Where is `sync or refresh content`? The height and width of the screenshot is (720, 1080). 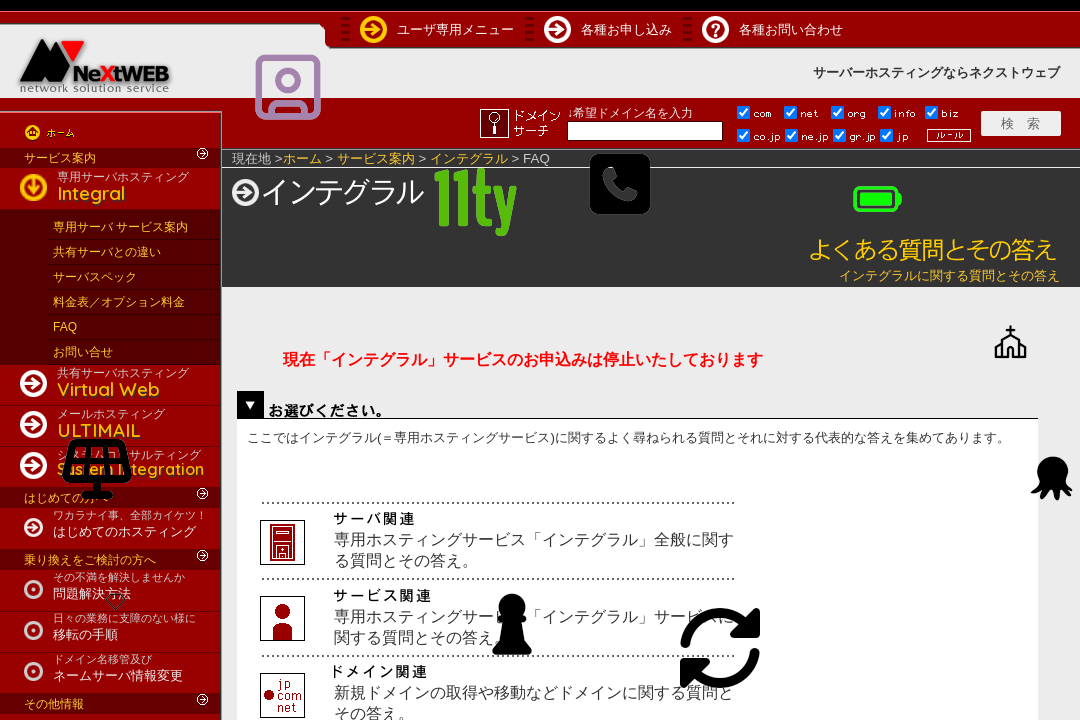
sync or refresh content is located at coordinates (720, 648).